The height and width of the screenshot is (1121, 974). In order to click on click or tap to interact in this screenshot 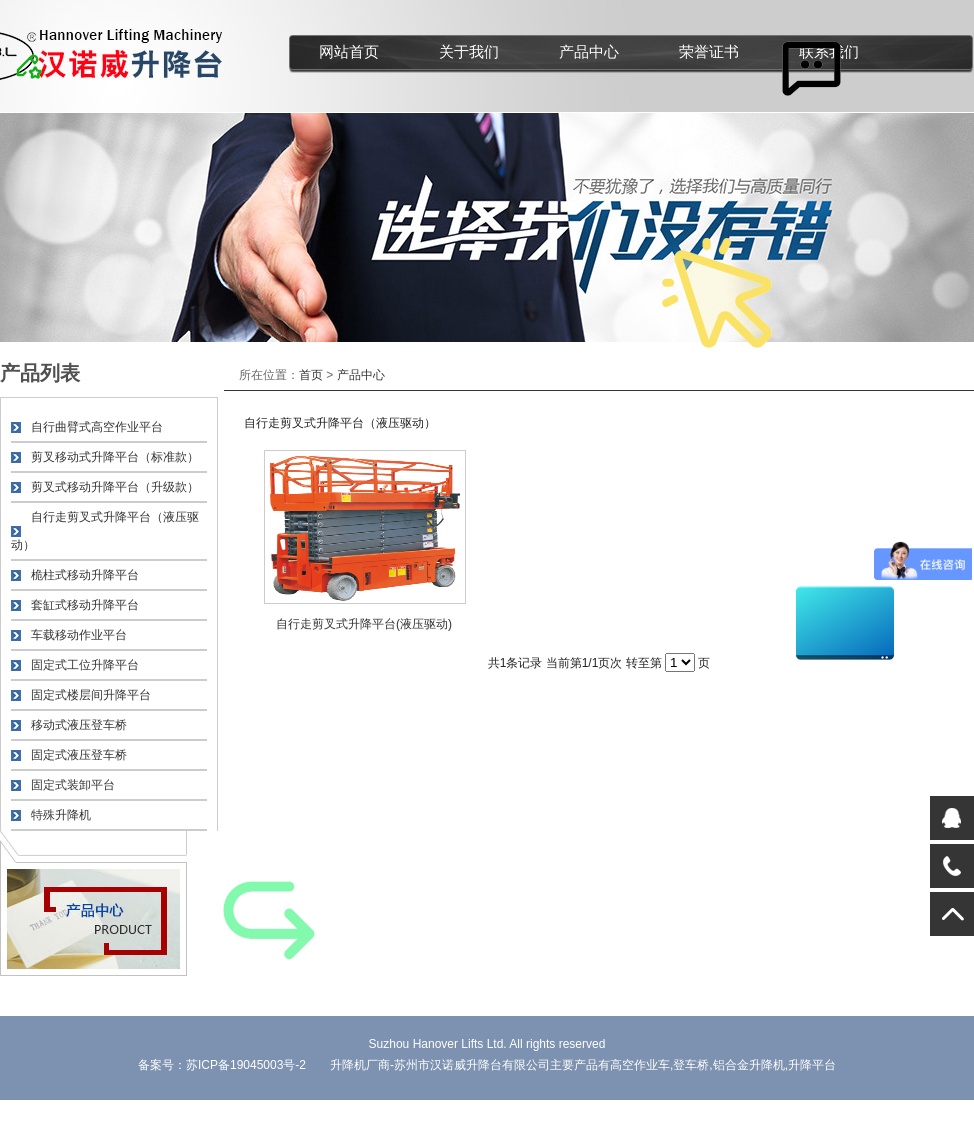, I will do `click(723, 299)`.